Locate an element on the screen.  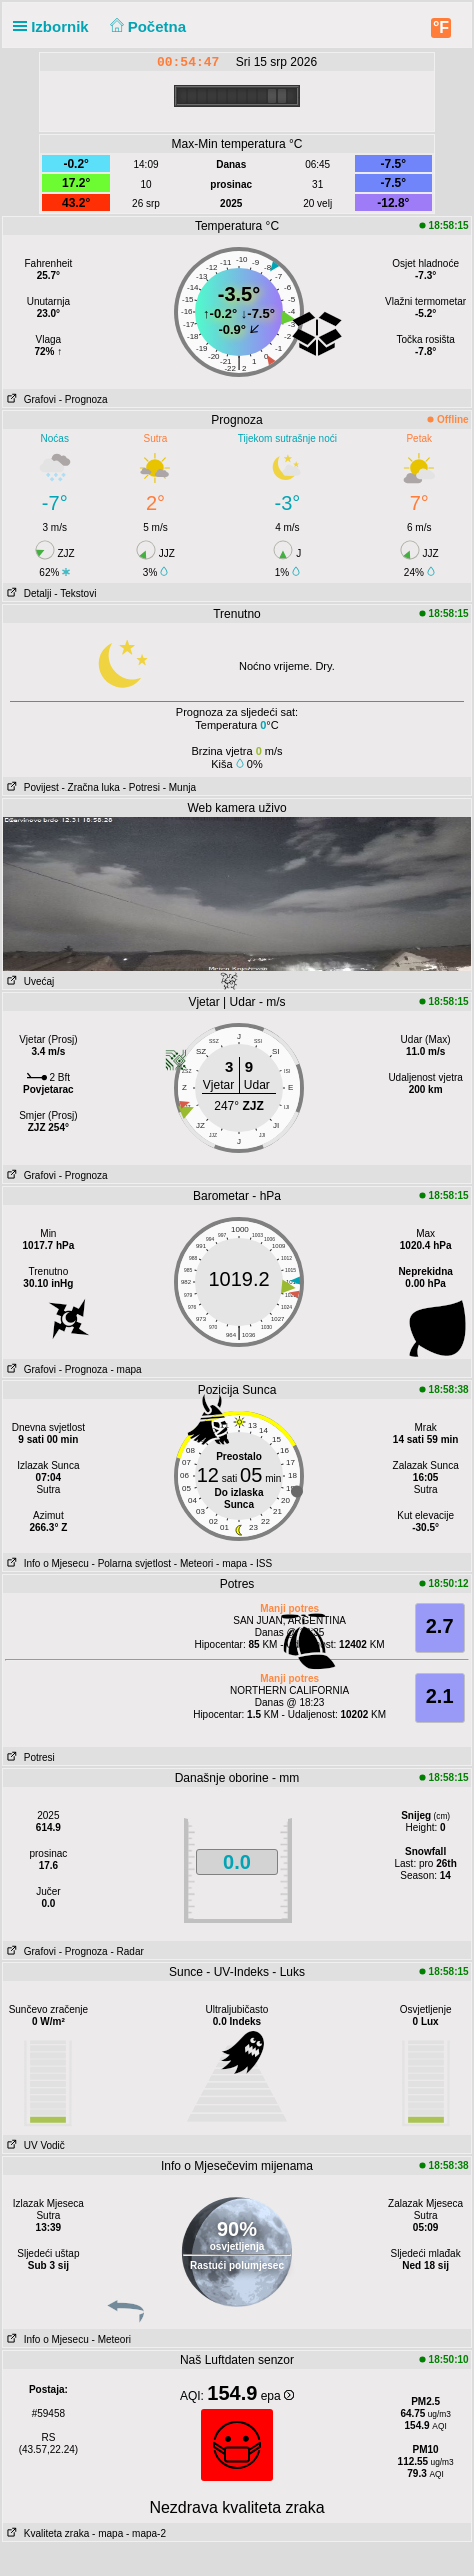
indicates eco-friendly or sustainable option is located at coordinates (437, 1328).